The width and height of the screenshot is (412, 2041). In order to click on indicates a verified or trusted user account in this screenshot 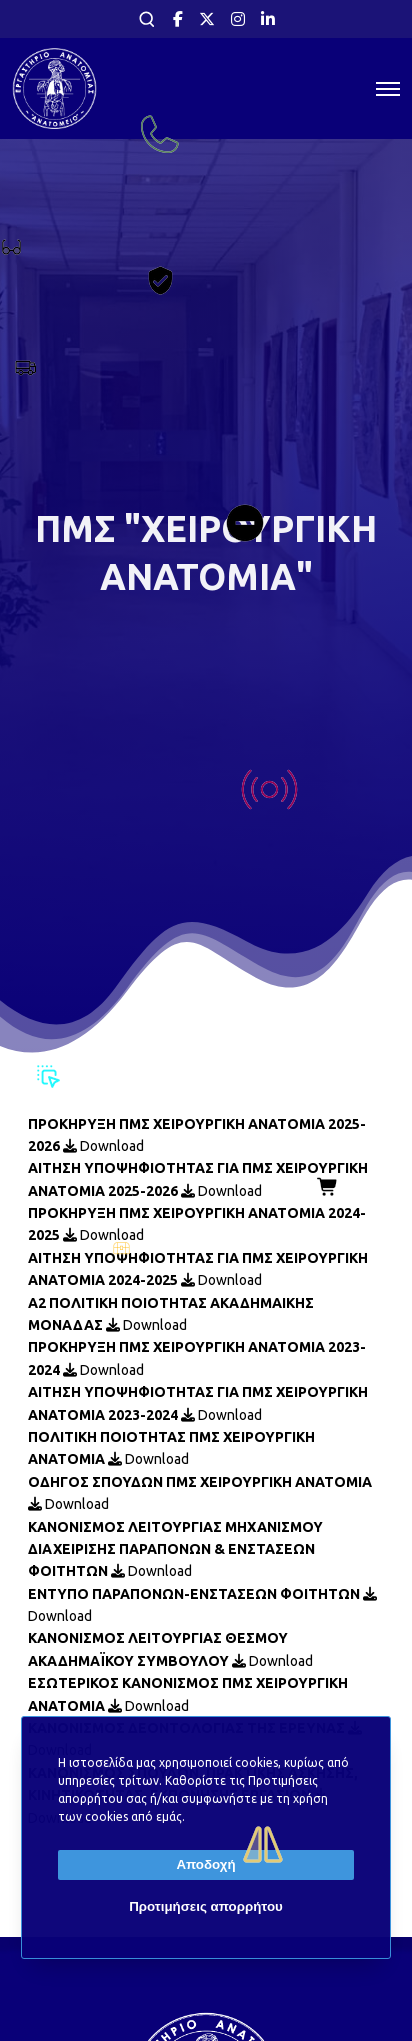, I will do `click(160, 280)`.